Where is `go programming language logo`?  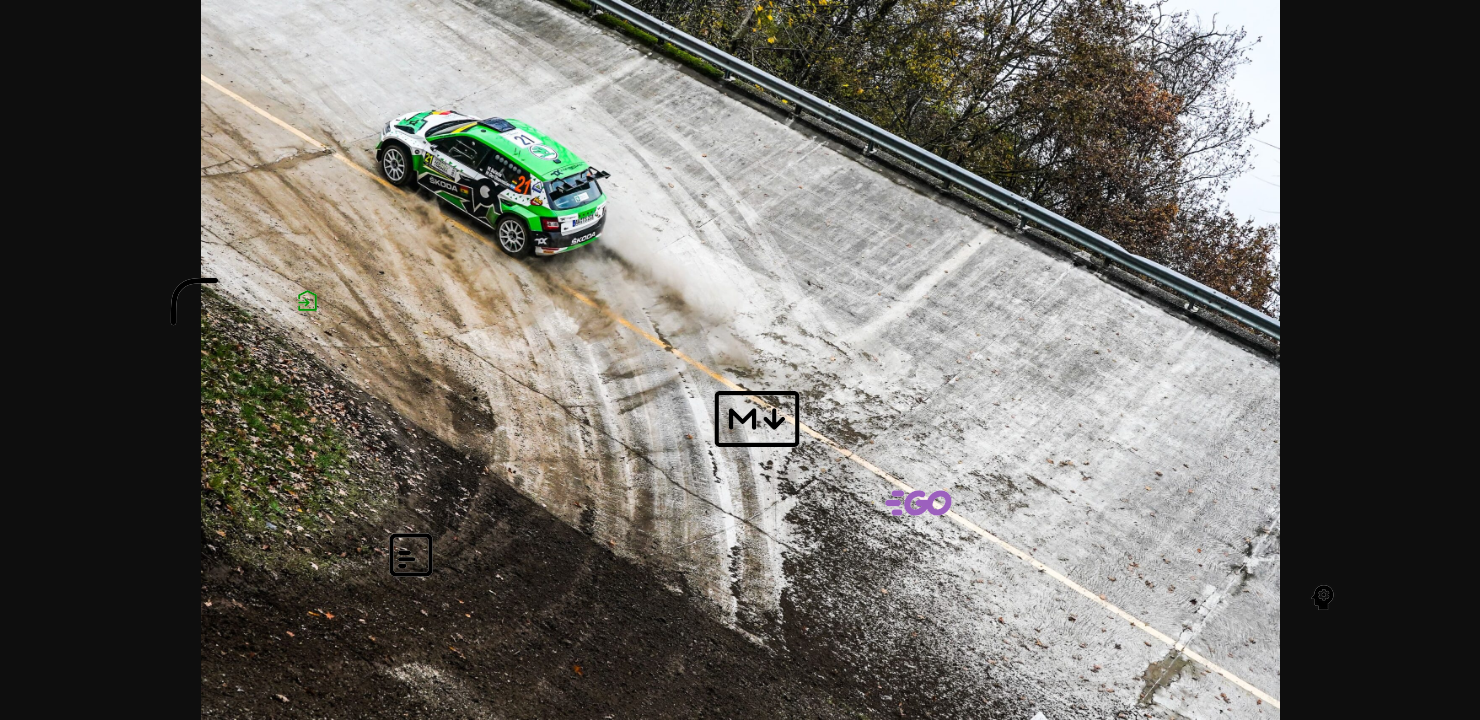
go programming language logo is located at coordinates (920, 503).